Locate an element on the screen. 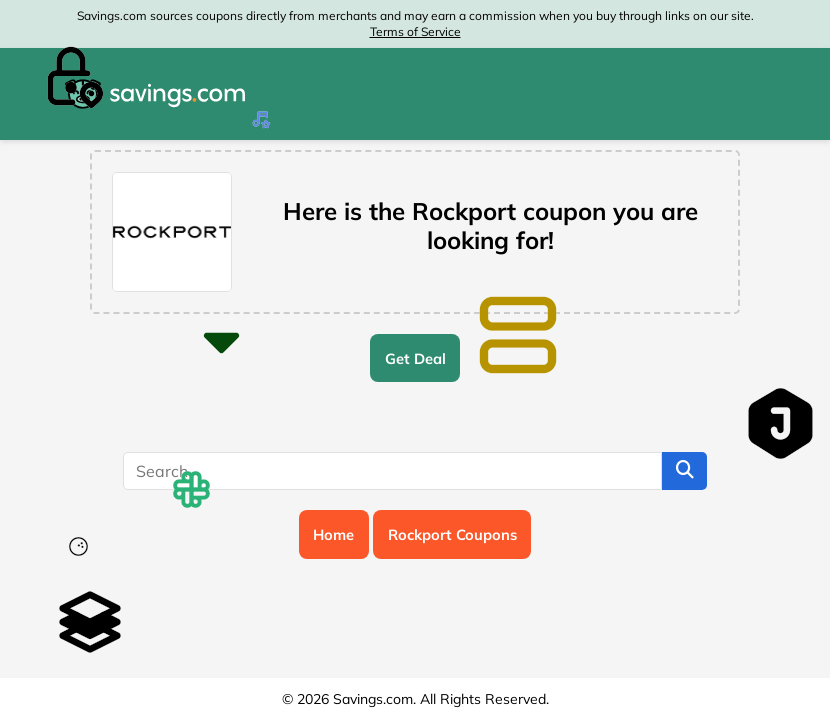 The height and width of the screenshot is (720, 830). expand a dropdown menu is located at coordinates (221, 341).